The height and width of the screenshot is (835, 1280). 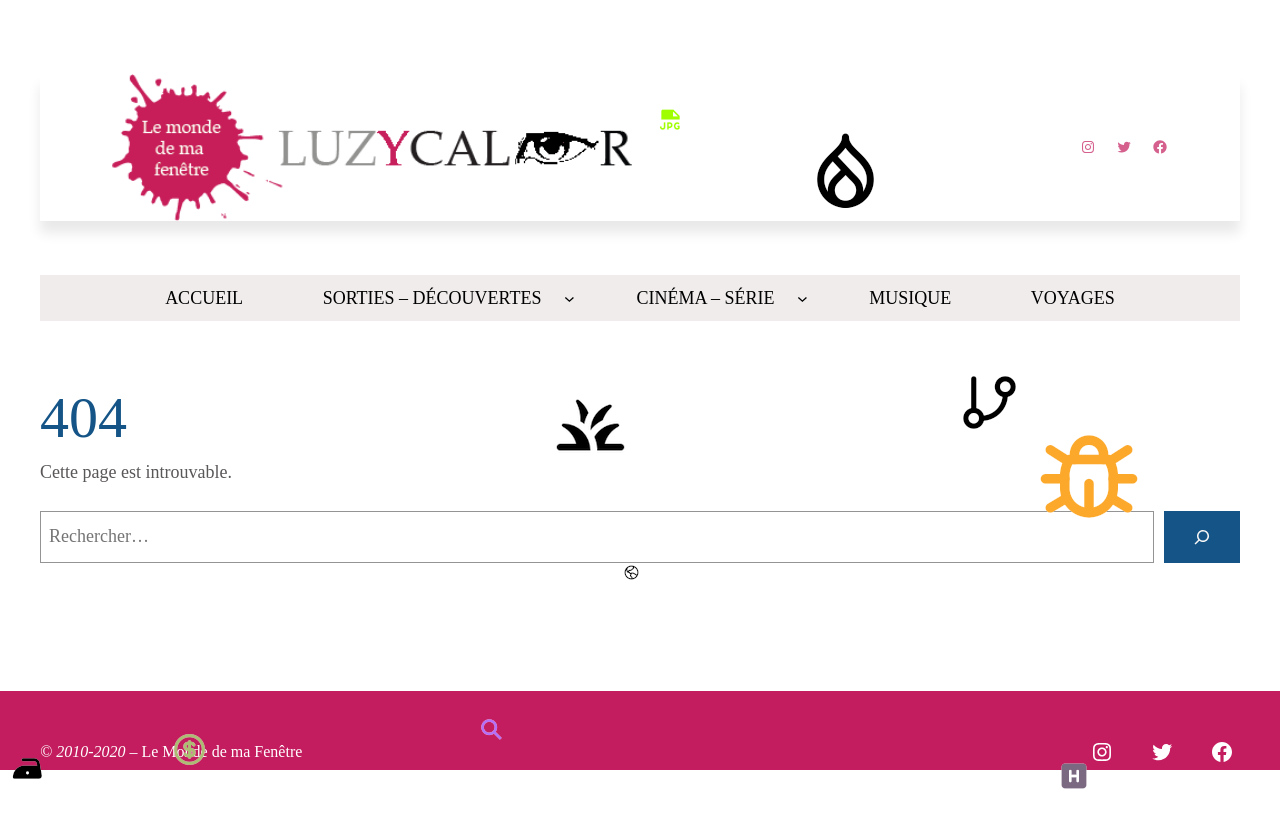 What do you see at coordinates (1089, 474) in the screenshot?
I see `report a bug or issue` at bounding box center [1089, 474].